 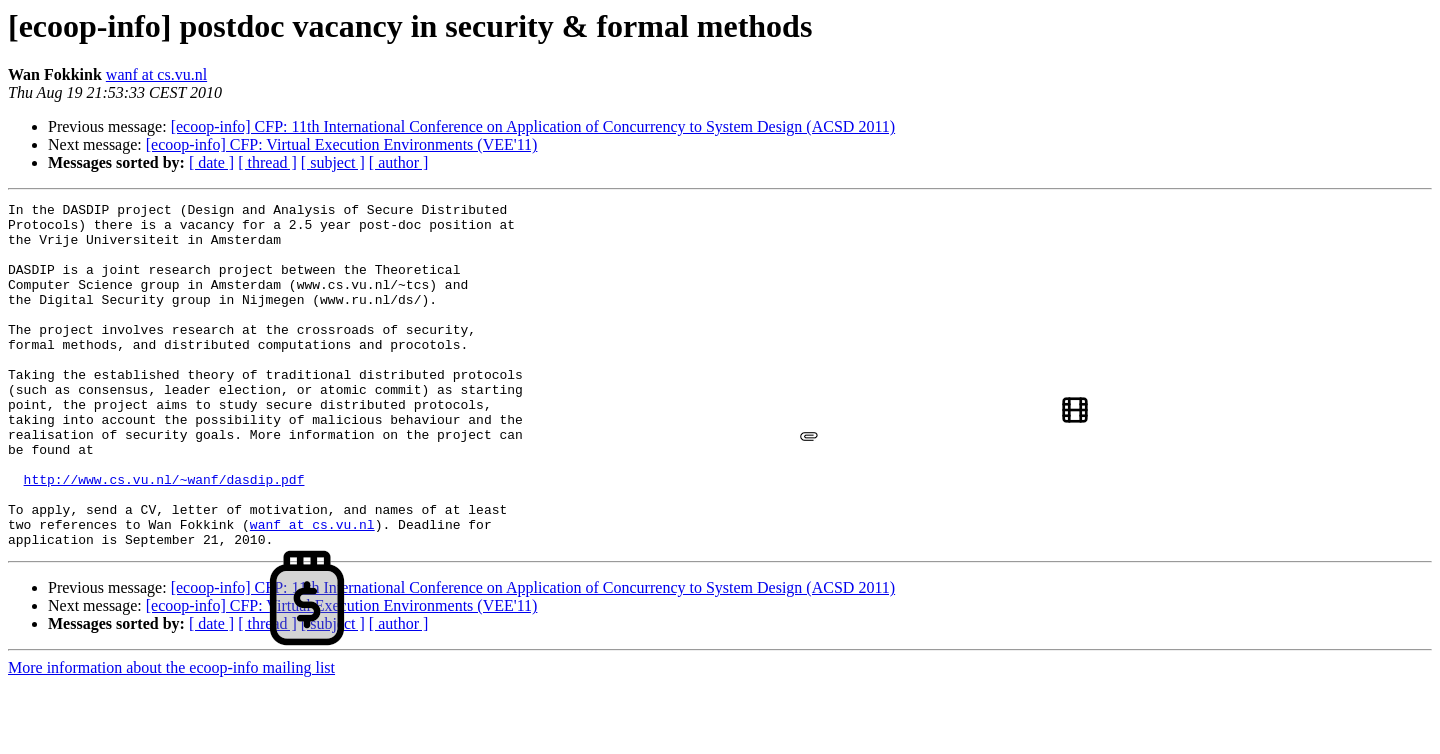 I want to click on access video or movie content, so click(x=1075, y=410).